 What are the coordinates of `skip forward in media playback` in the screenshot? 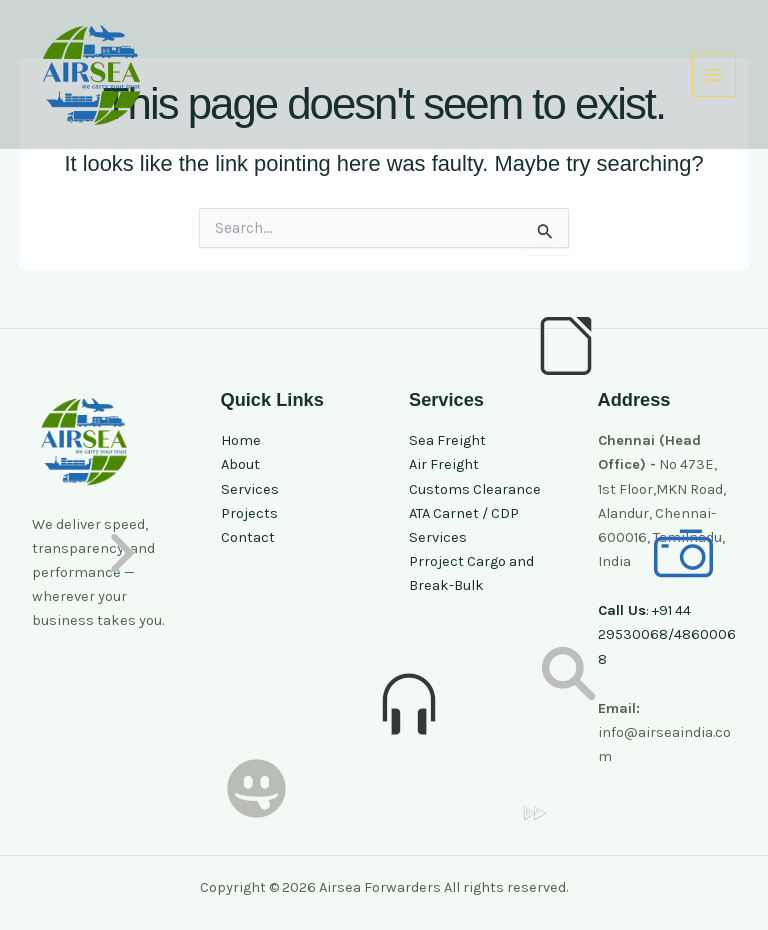 It's located at (534, 813).